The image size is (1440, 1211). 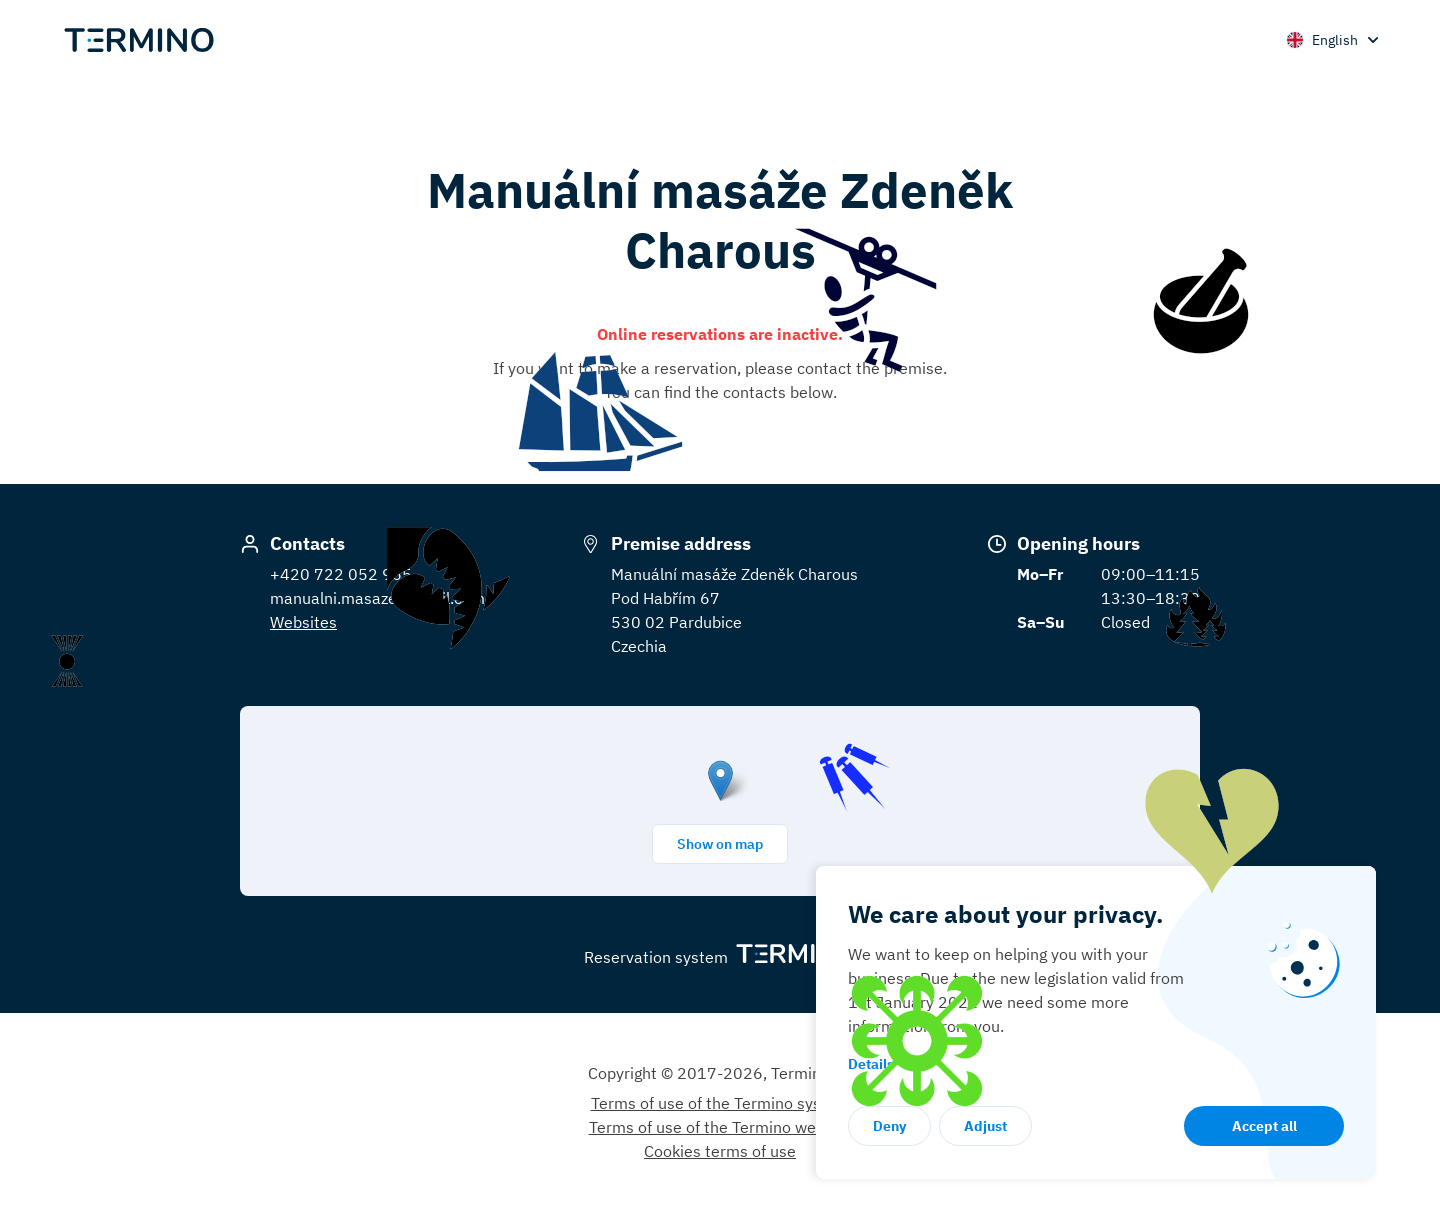 What do you see at coordinates (66, 661) in the screenshot?
I see `indicates a burst of energy or power-up activation` at bounding box center [66, 661].